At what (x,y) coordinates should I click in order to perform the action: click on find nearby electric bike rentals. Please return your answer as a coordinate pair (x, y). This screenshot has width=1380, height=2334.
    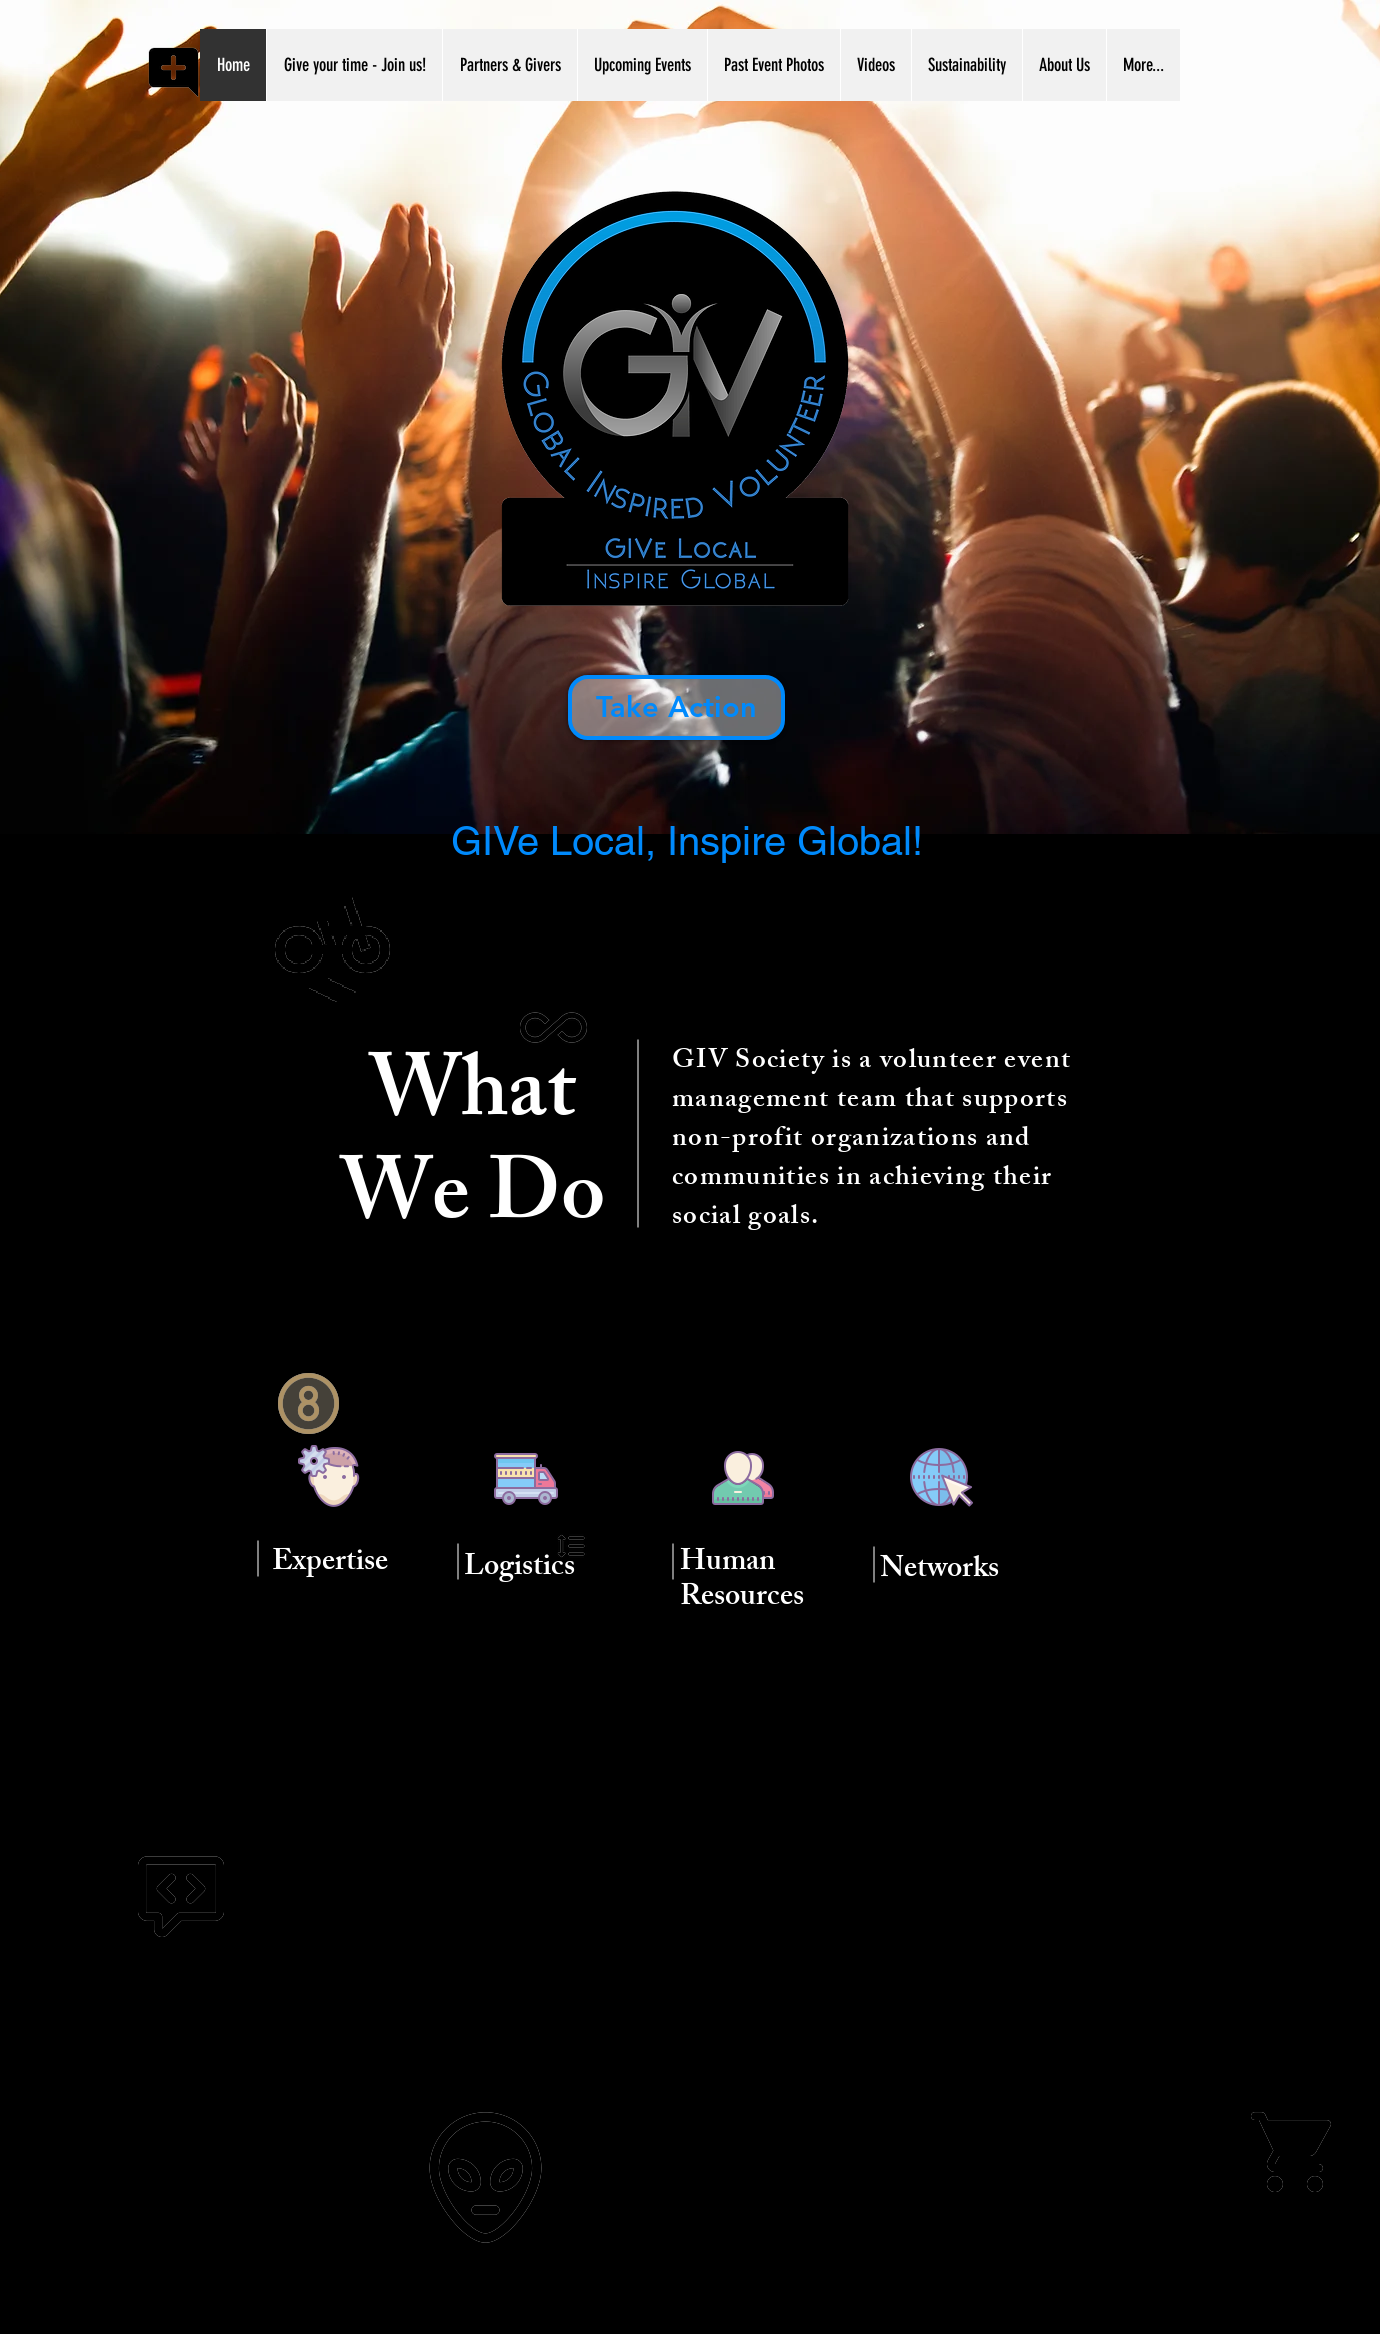
    Looking at the image, I should click on (332, 949).